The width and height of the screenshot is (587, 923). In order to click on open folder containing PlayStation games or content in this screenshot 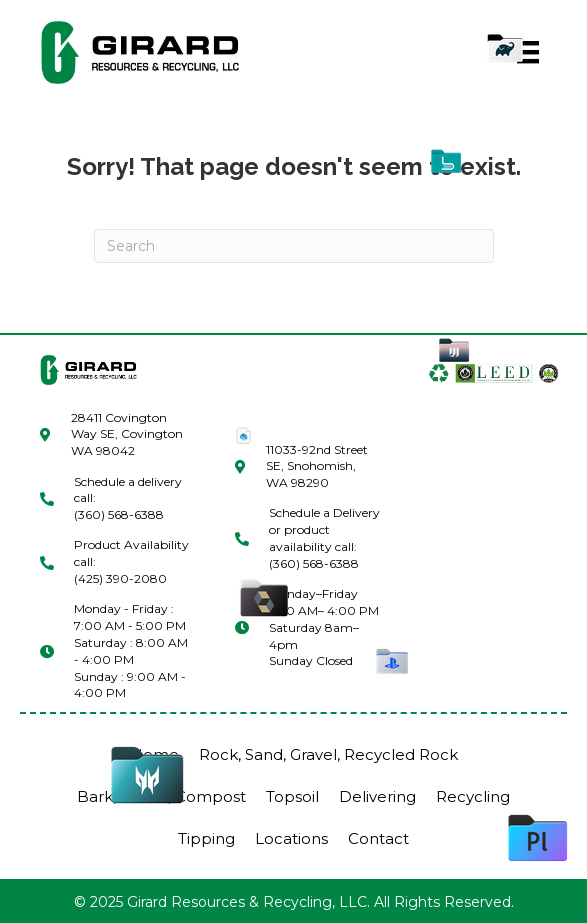, I will do `click(392, 662)`.